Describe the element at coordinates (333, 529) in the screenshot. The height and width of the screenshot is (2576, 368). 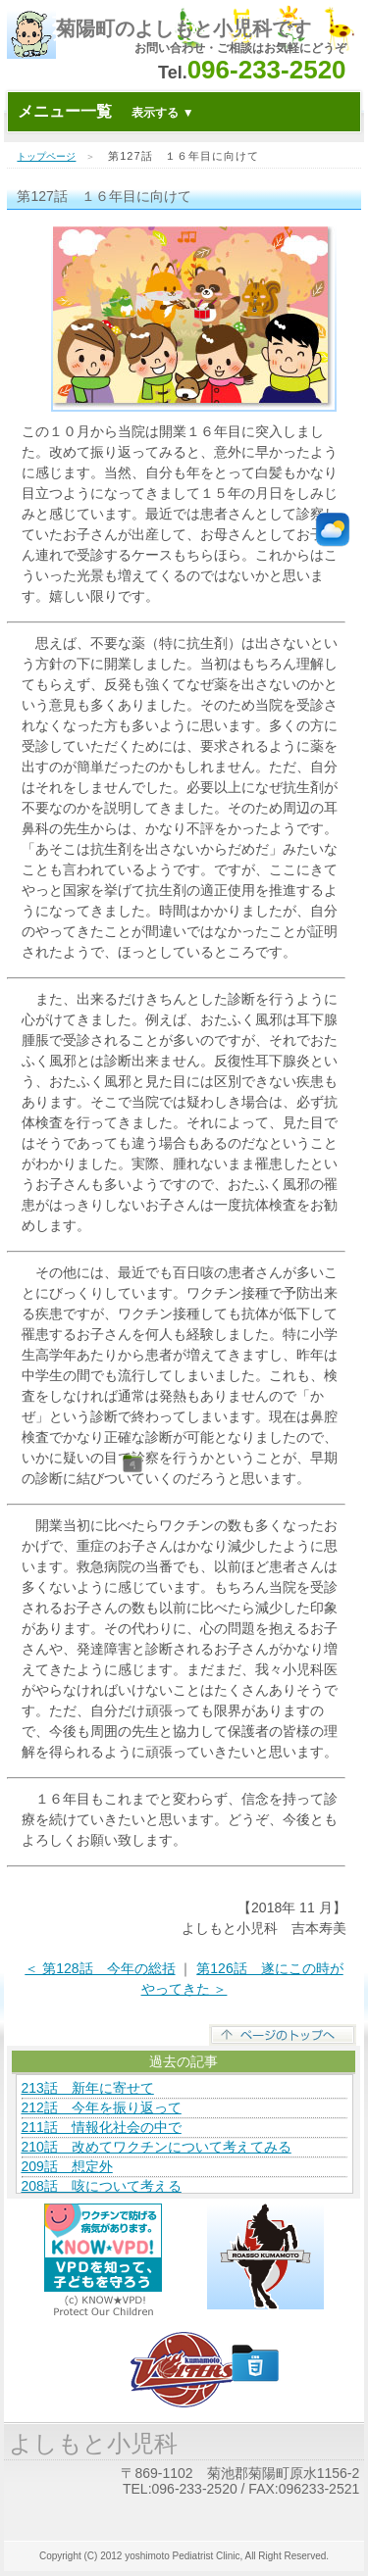
I see `open the weather app` at that location.